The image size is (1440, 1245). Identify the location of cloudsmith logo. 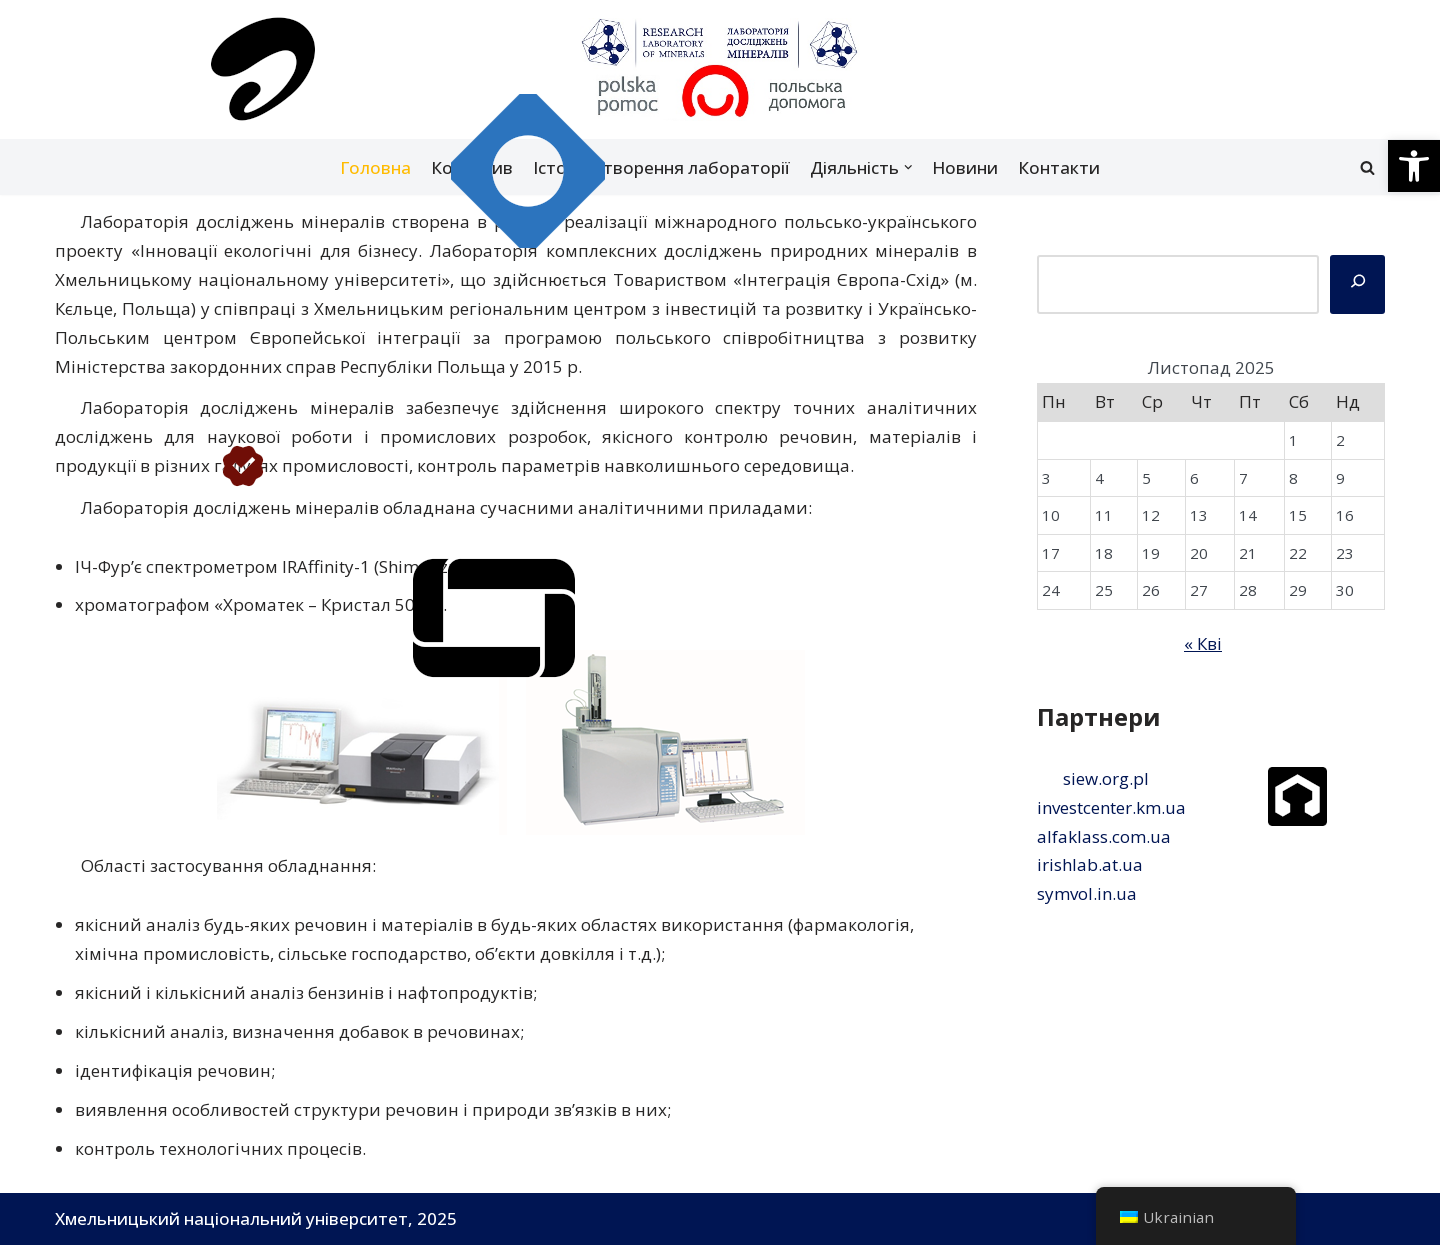
(528, 171).